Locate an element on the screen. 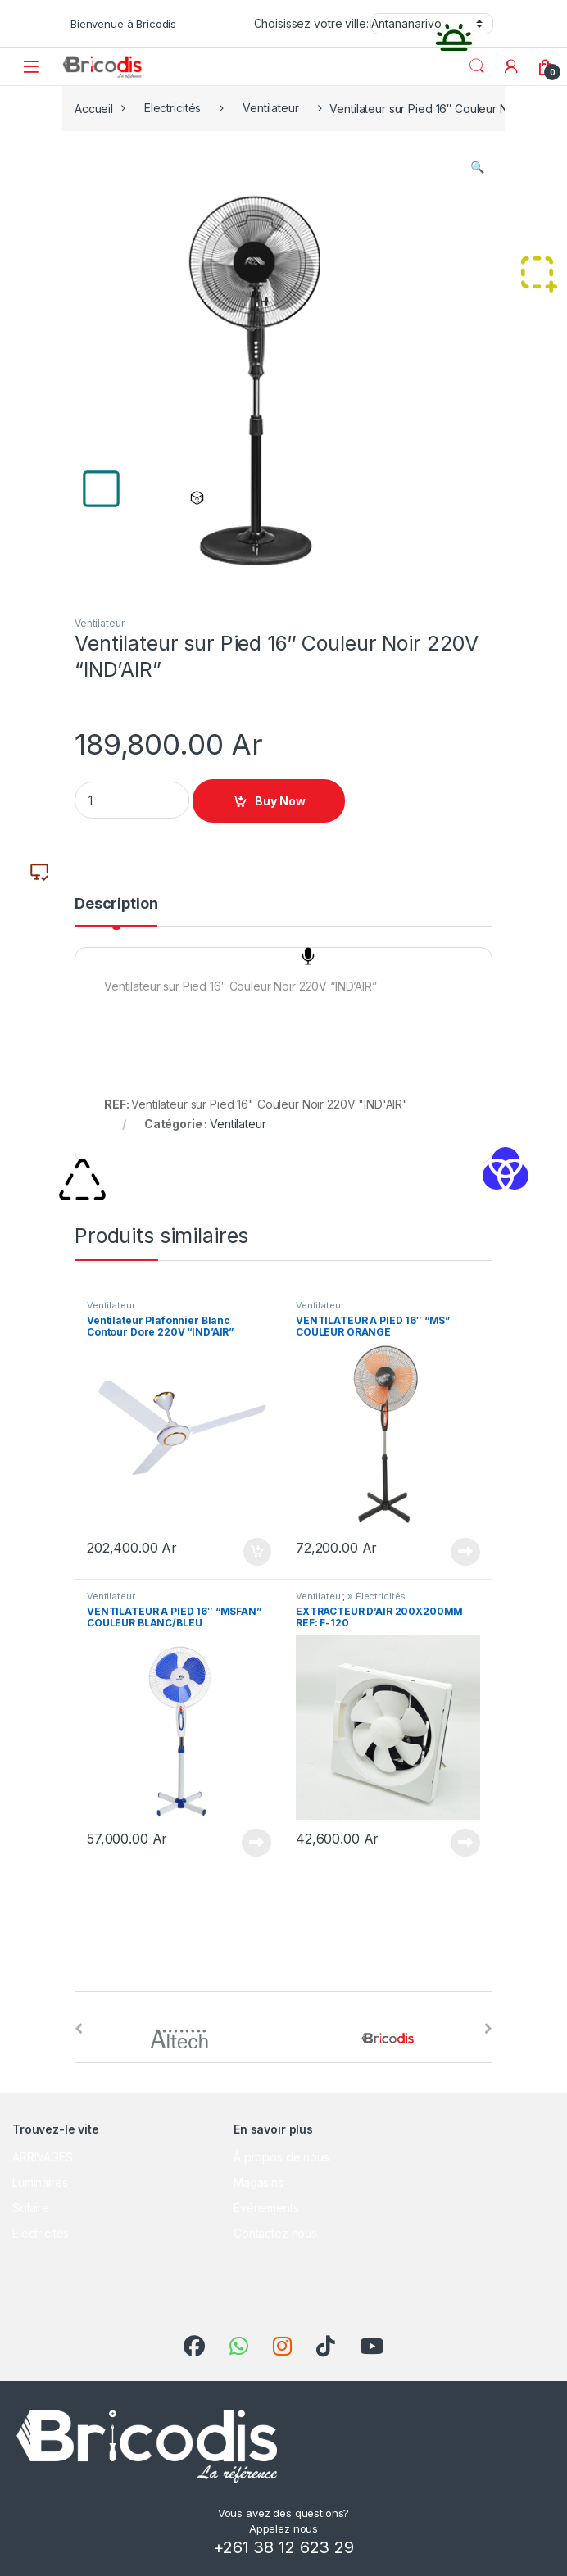 The image size is (567, 2576). adjust color filter settings is located at coordinates (506, 1168).